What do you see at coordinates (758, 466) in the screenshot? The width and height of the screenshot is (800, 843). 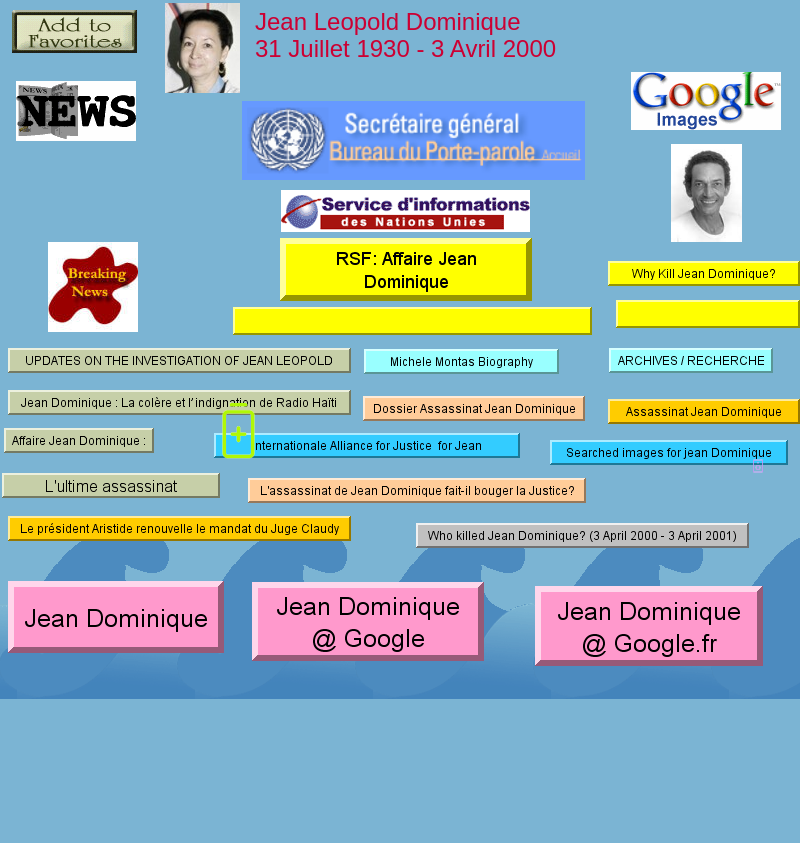 I see `adjust speaker or audio output settings` at bounding box center [758, 466].